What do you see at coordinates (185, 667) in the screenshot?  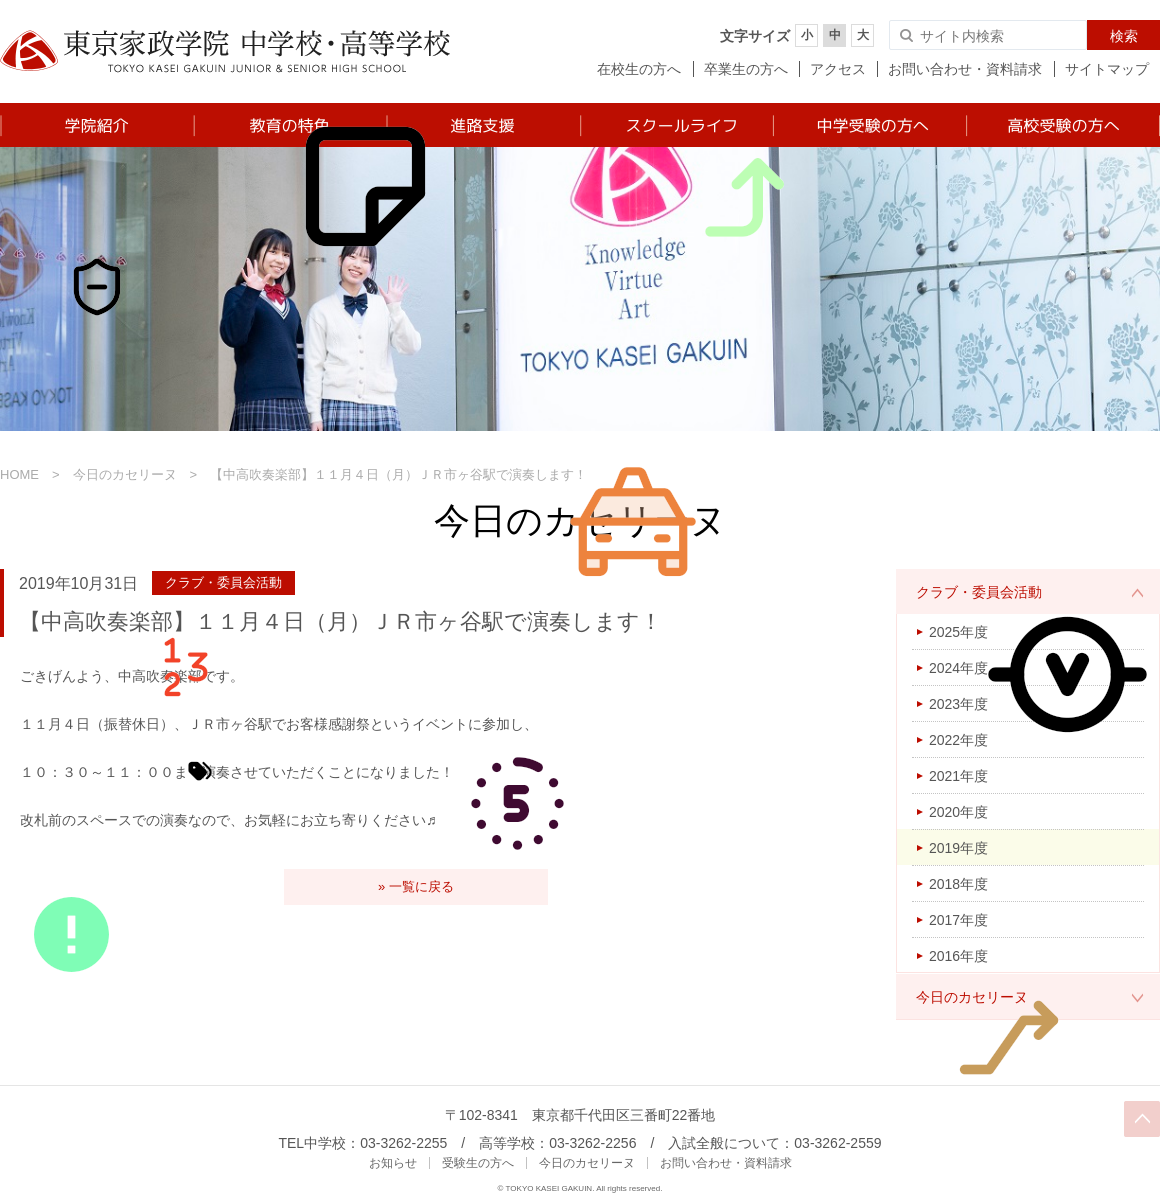 I see `format text as numbered list` at bounding box center [185, 667].